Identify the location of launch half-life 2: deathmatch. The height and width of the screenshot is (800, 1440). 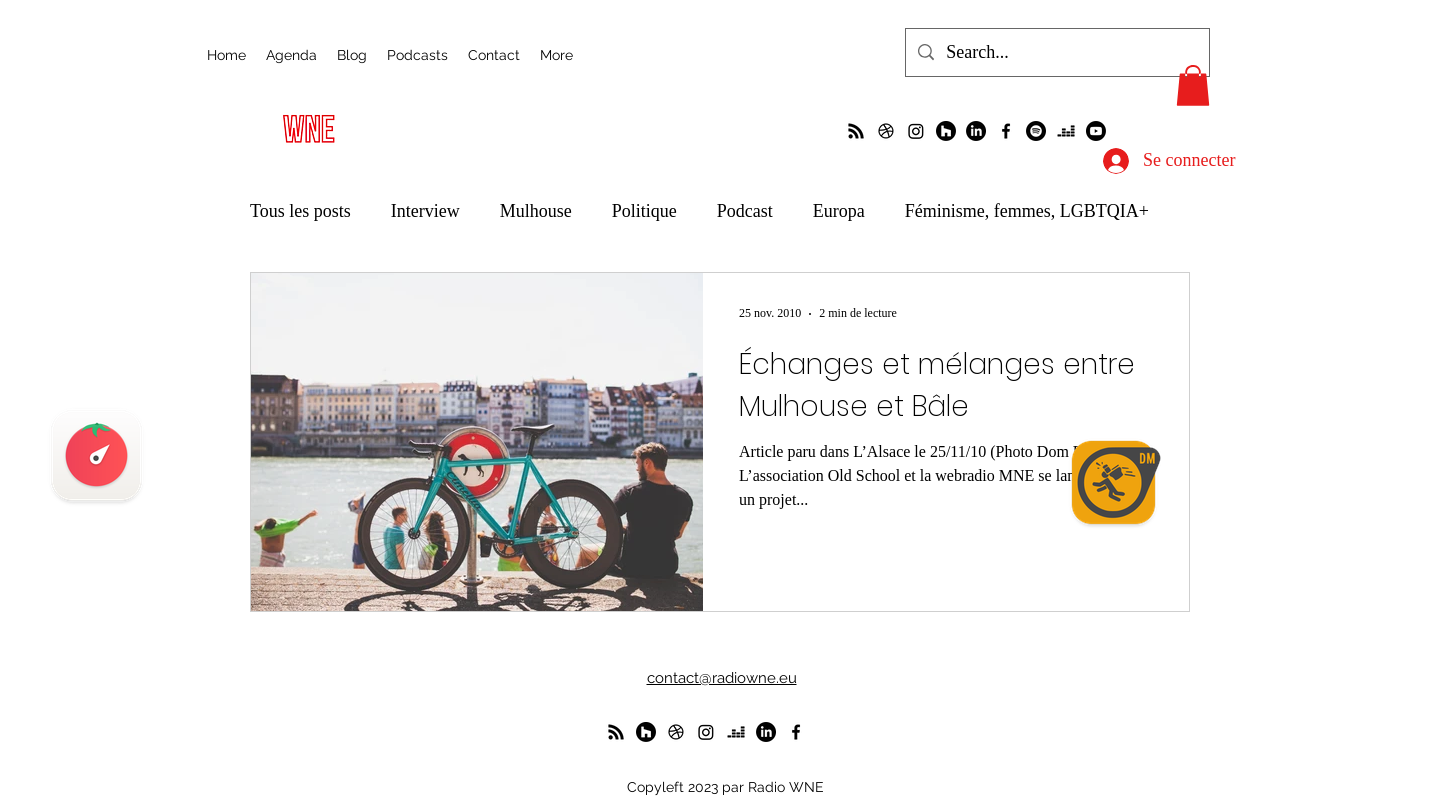
(1113, 482).